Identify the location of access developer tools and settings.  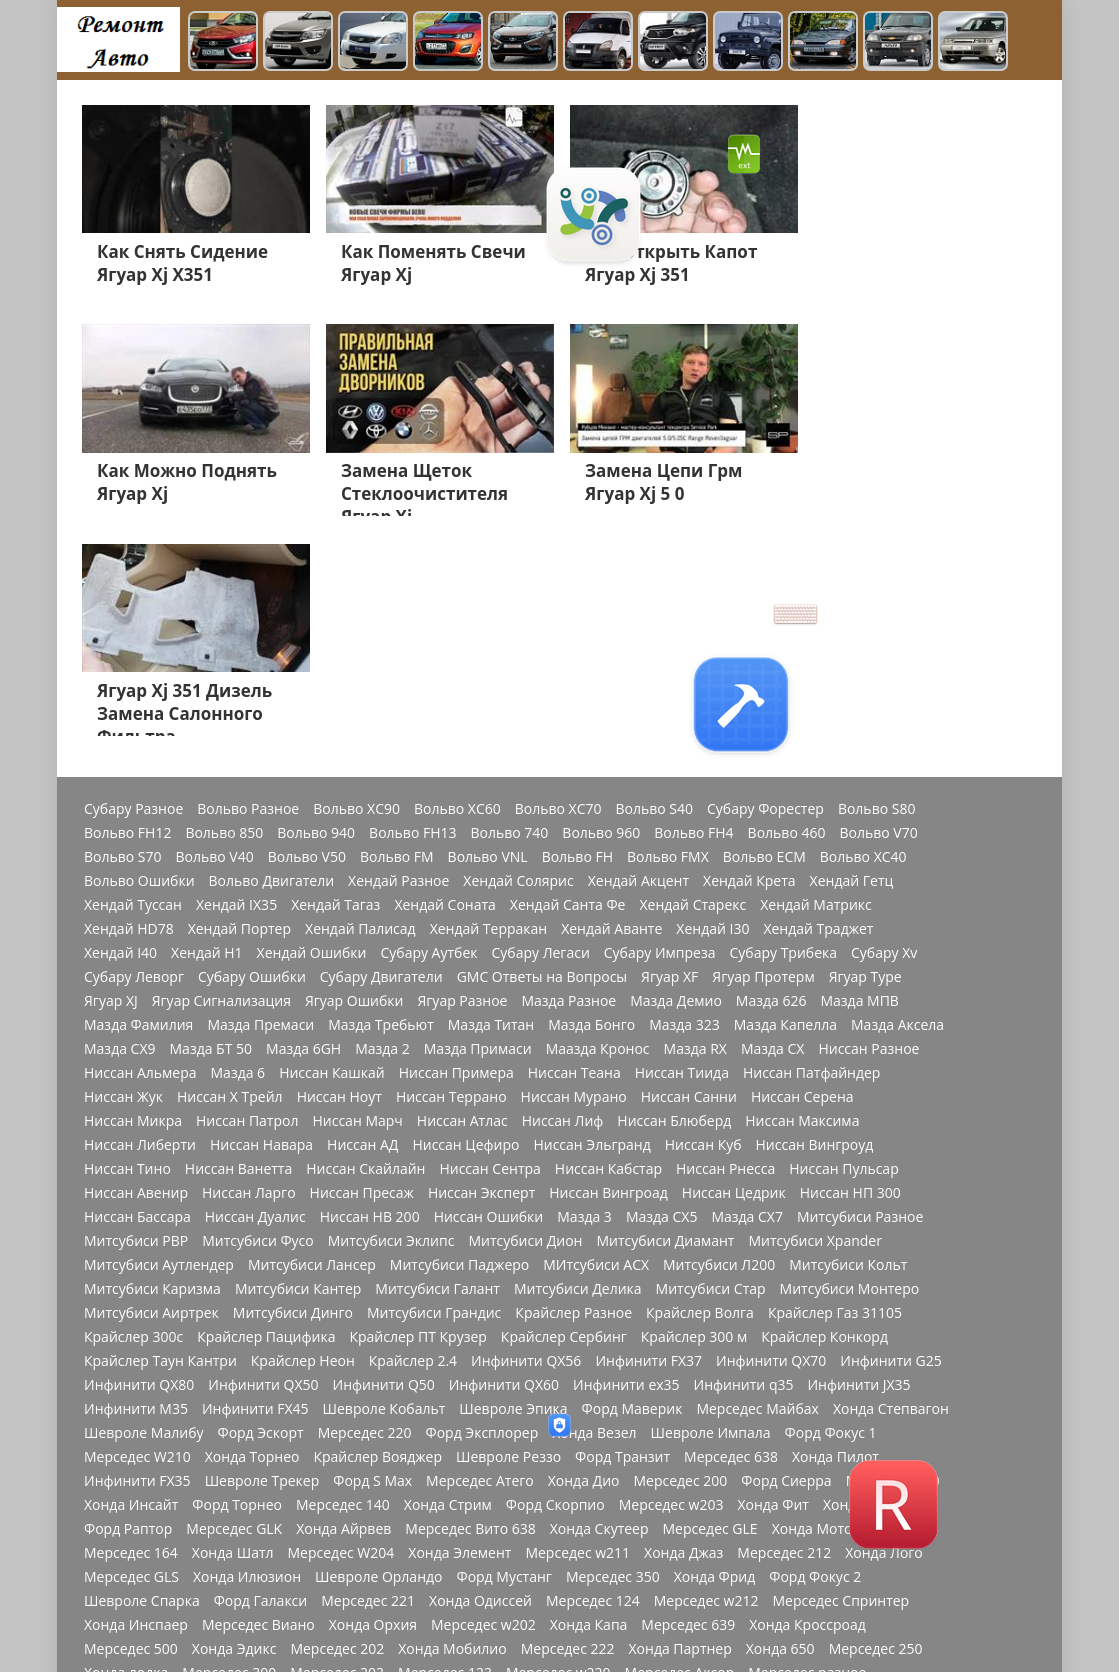
(741, 706).